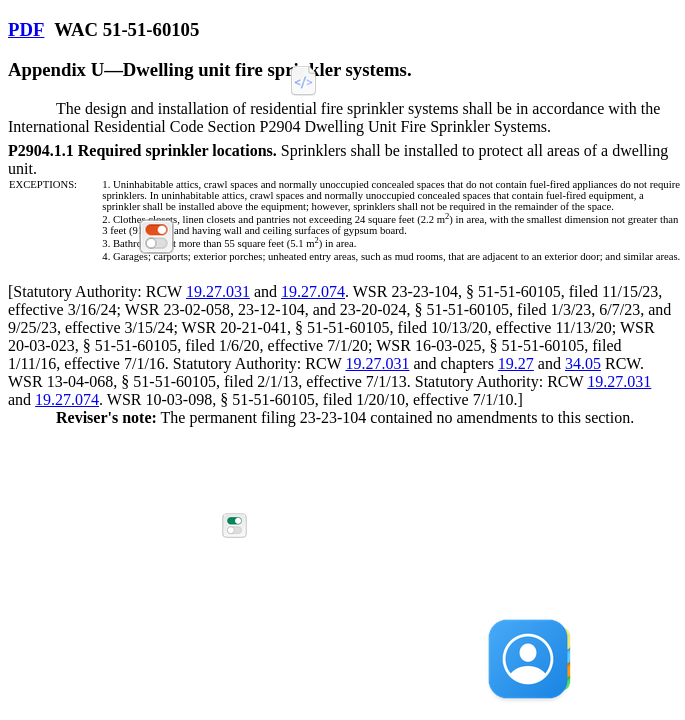 The height and width of the screenshot is (720, 685). I want to click on open system settings or preferences, so click(234, 525).